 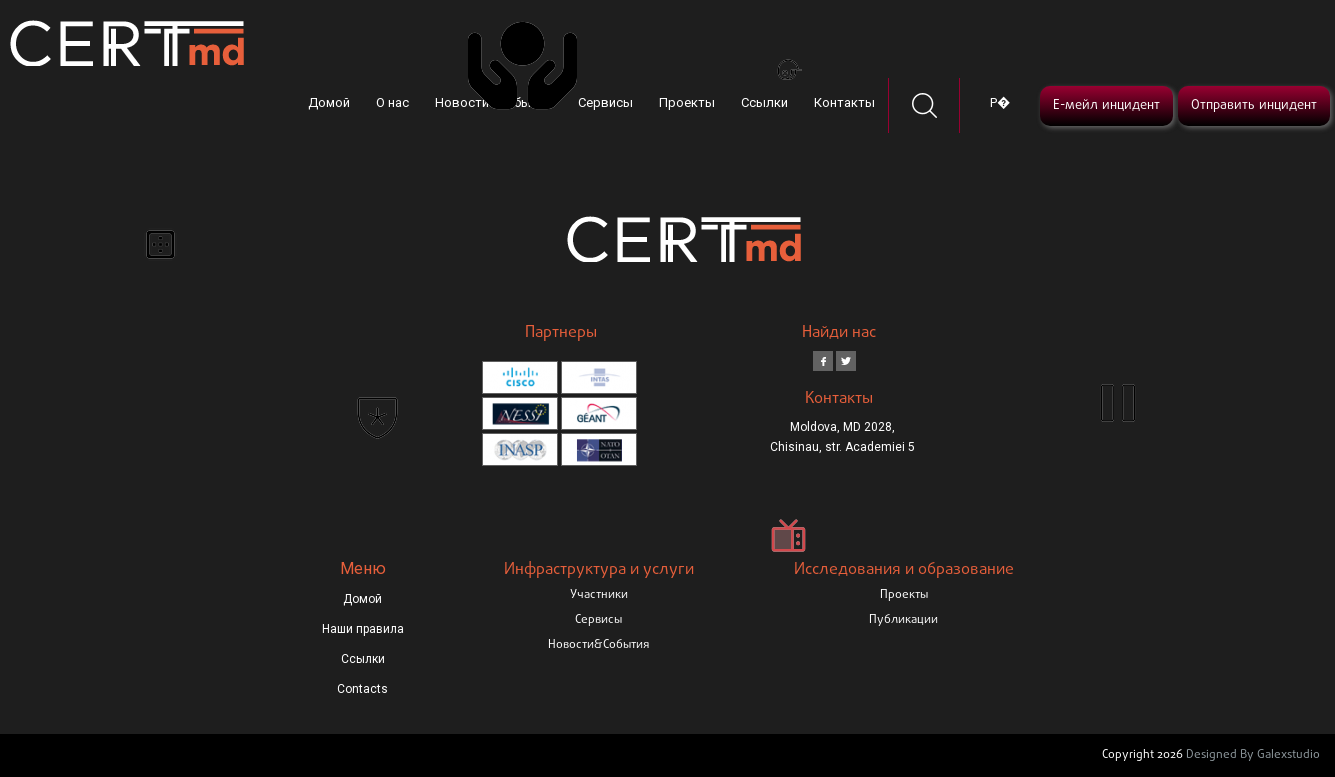 I want to click on pause media playback, so click(x=1118, y=403).